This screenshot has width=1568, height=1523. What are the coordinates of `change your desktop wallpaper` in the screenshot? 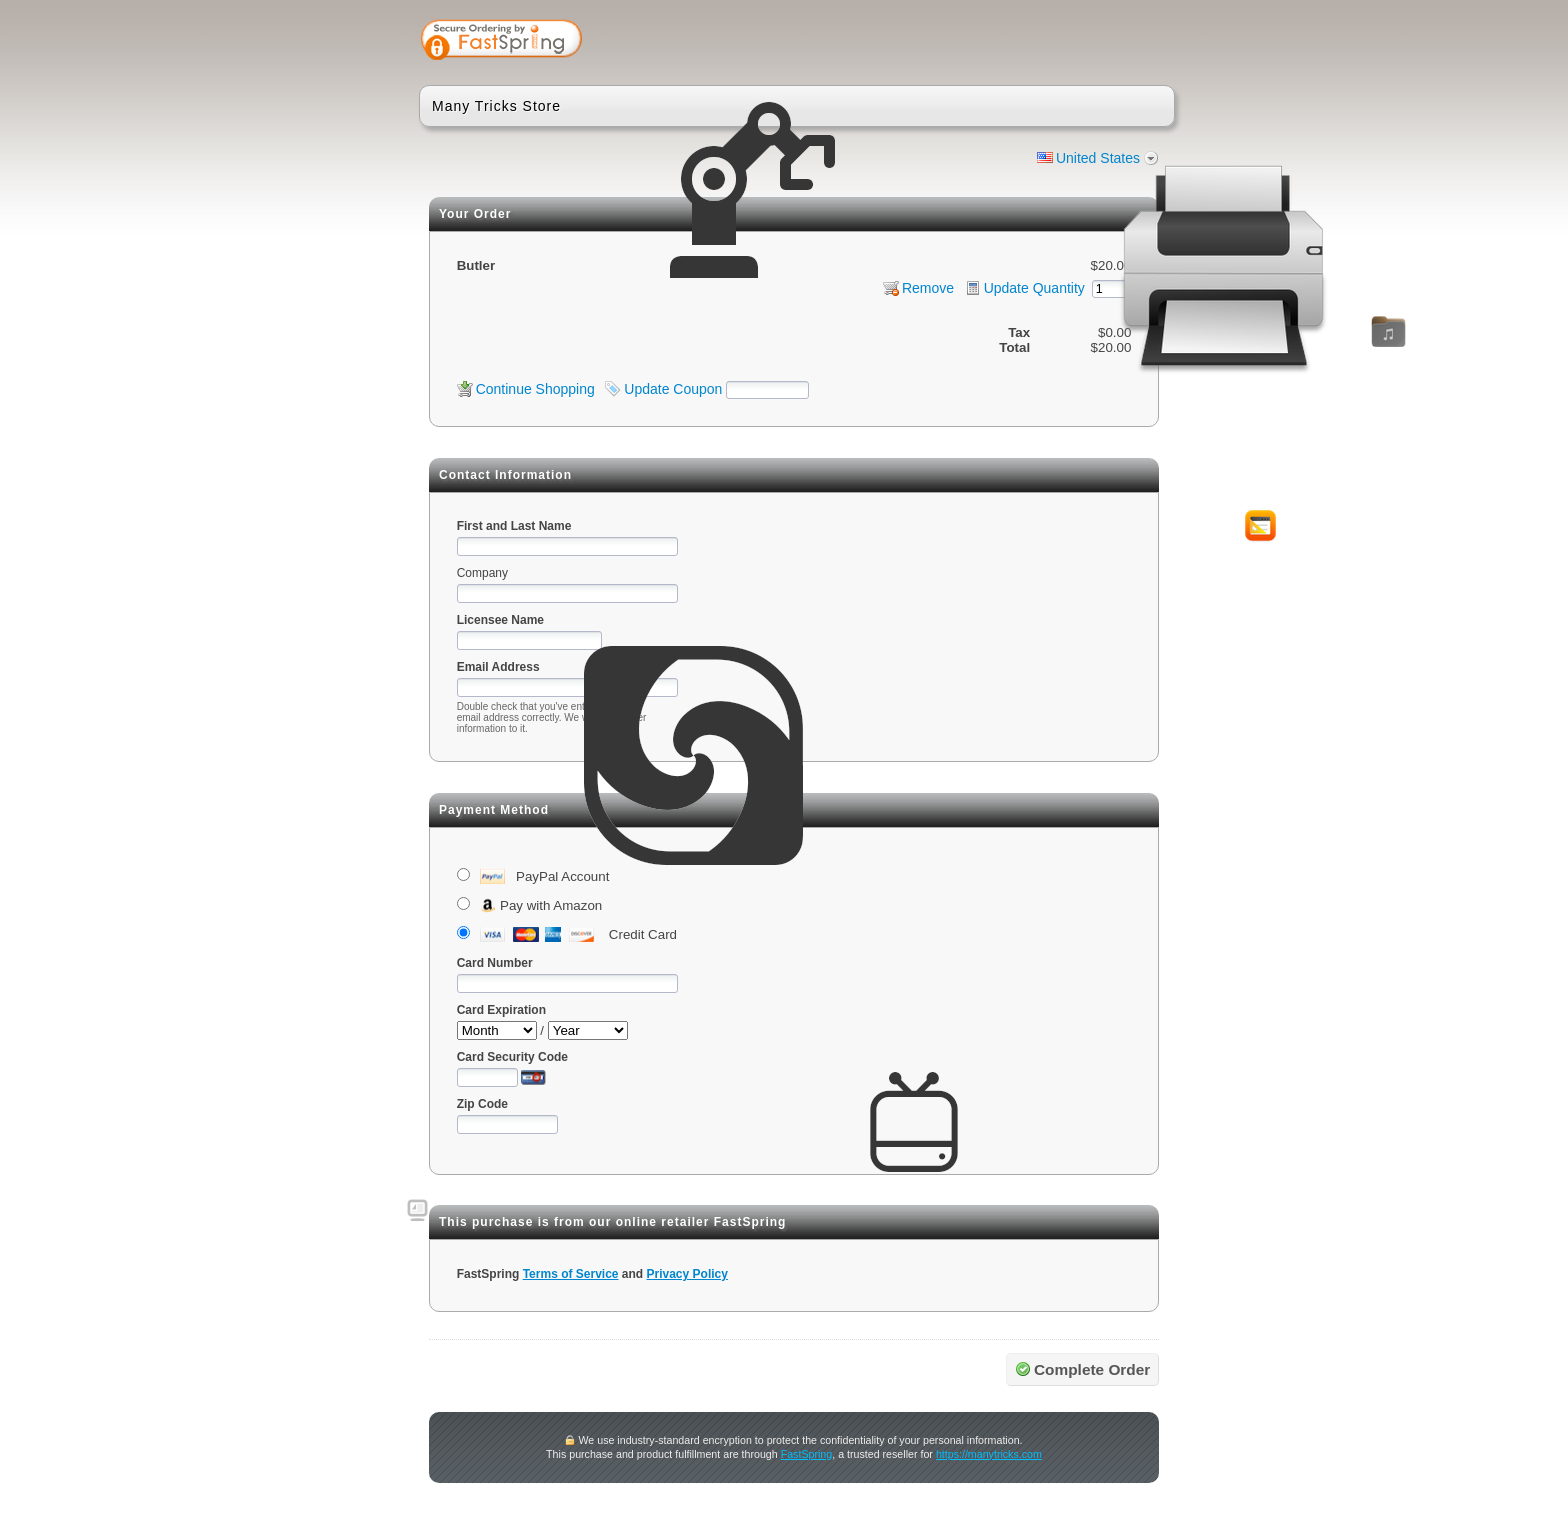 It's located at (417, 1209).